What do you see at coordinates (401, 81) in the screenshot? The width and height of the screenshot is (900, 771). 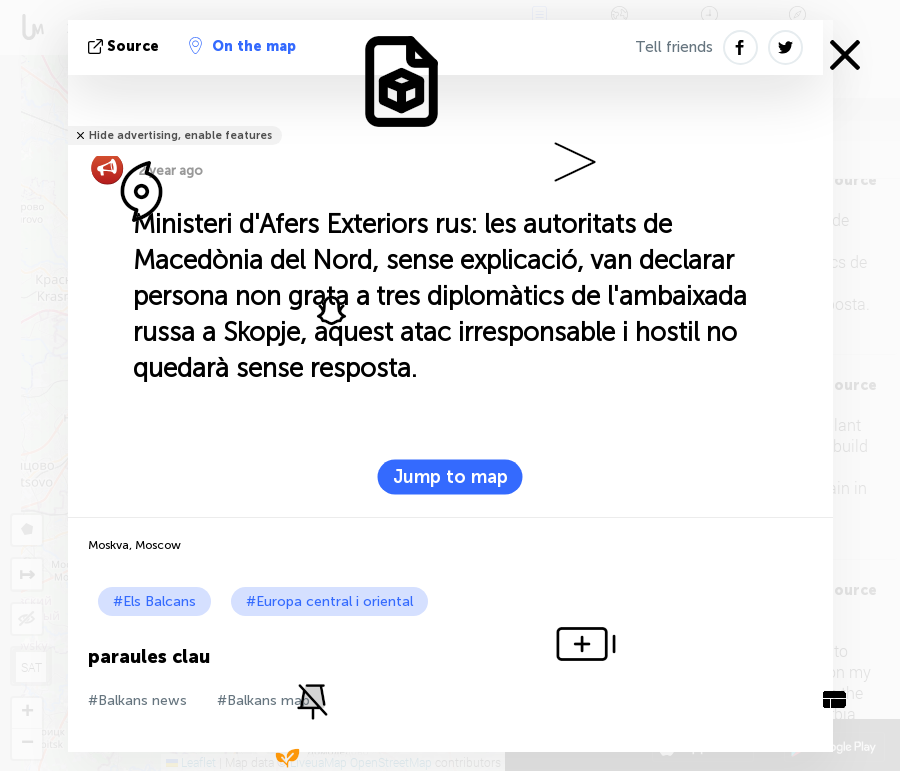 I see `open a 3d model file` at bounding box center [401, 81].